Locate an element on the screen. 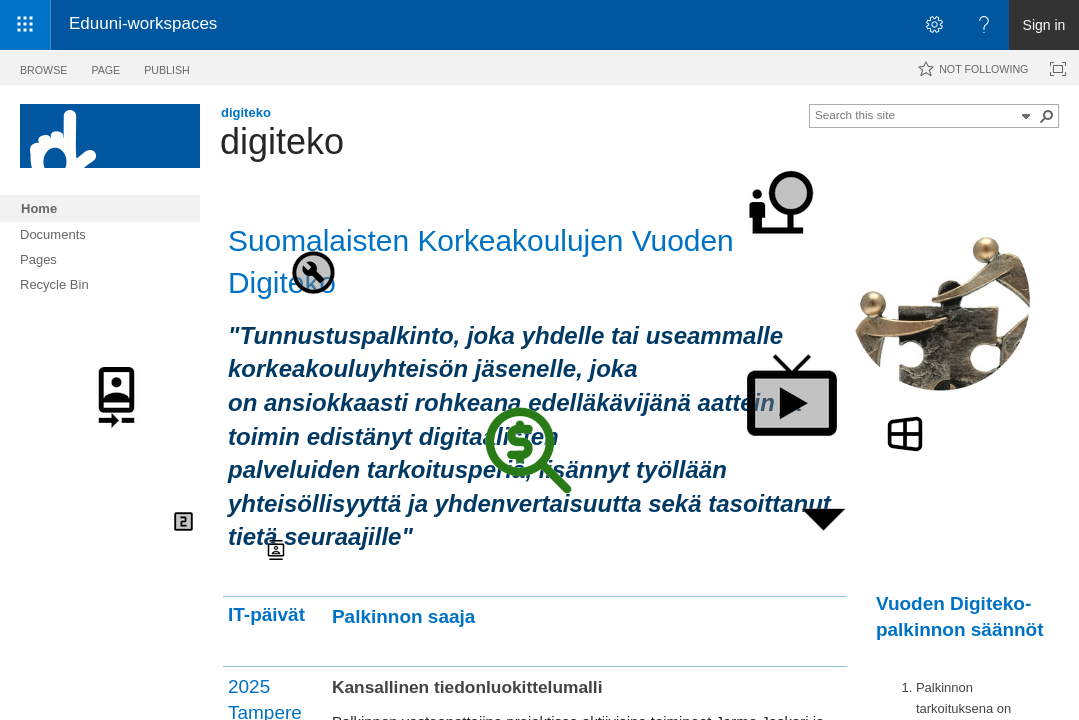 Image resolution: width=1079 pixels, height=720 pixels. indicates step two in a multi-step process is located at coordinates (183, 521).